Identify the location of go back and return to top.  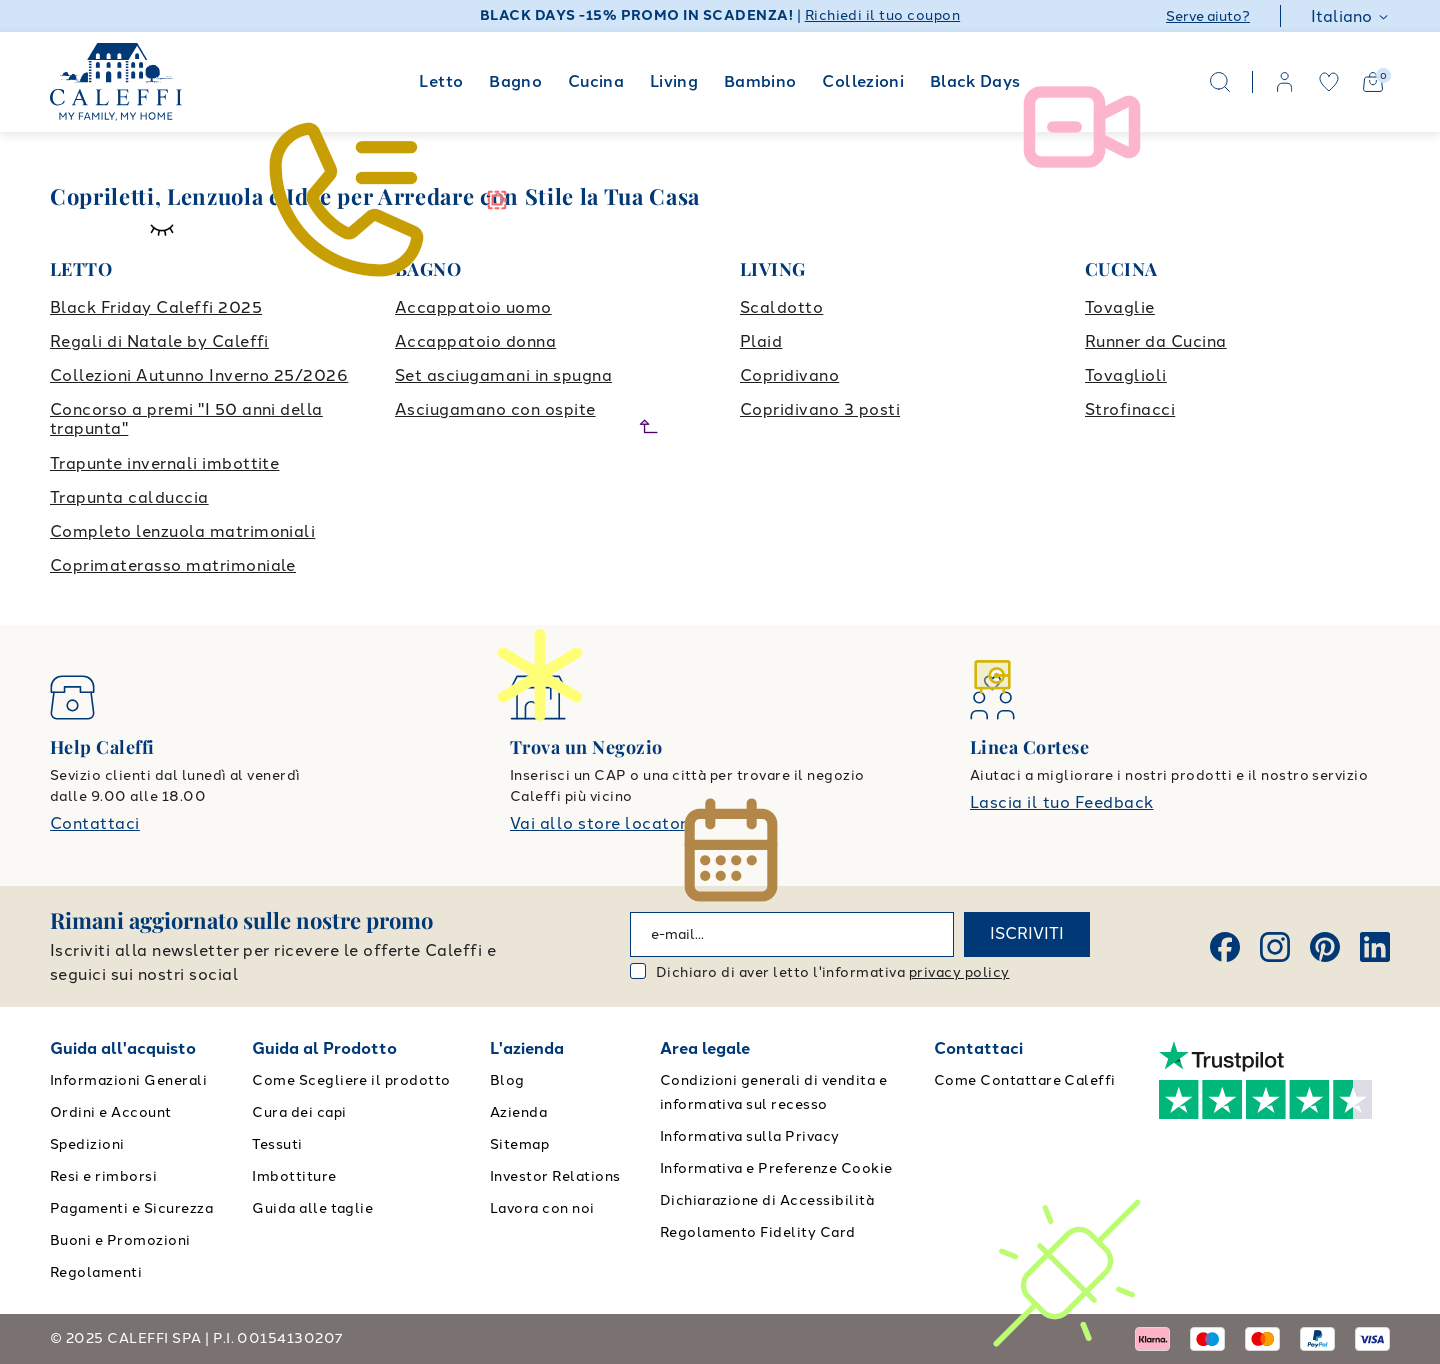
(648, 427).